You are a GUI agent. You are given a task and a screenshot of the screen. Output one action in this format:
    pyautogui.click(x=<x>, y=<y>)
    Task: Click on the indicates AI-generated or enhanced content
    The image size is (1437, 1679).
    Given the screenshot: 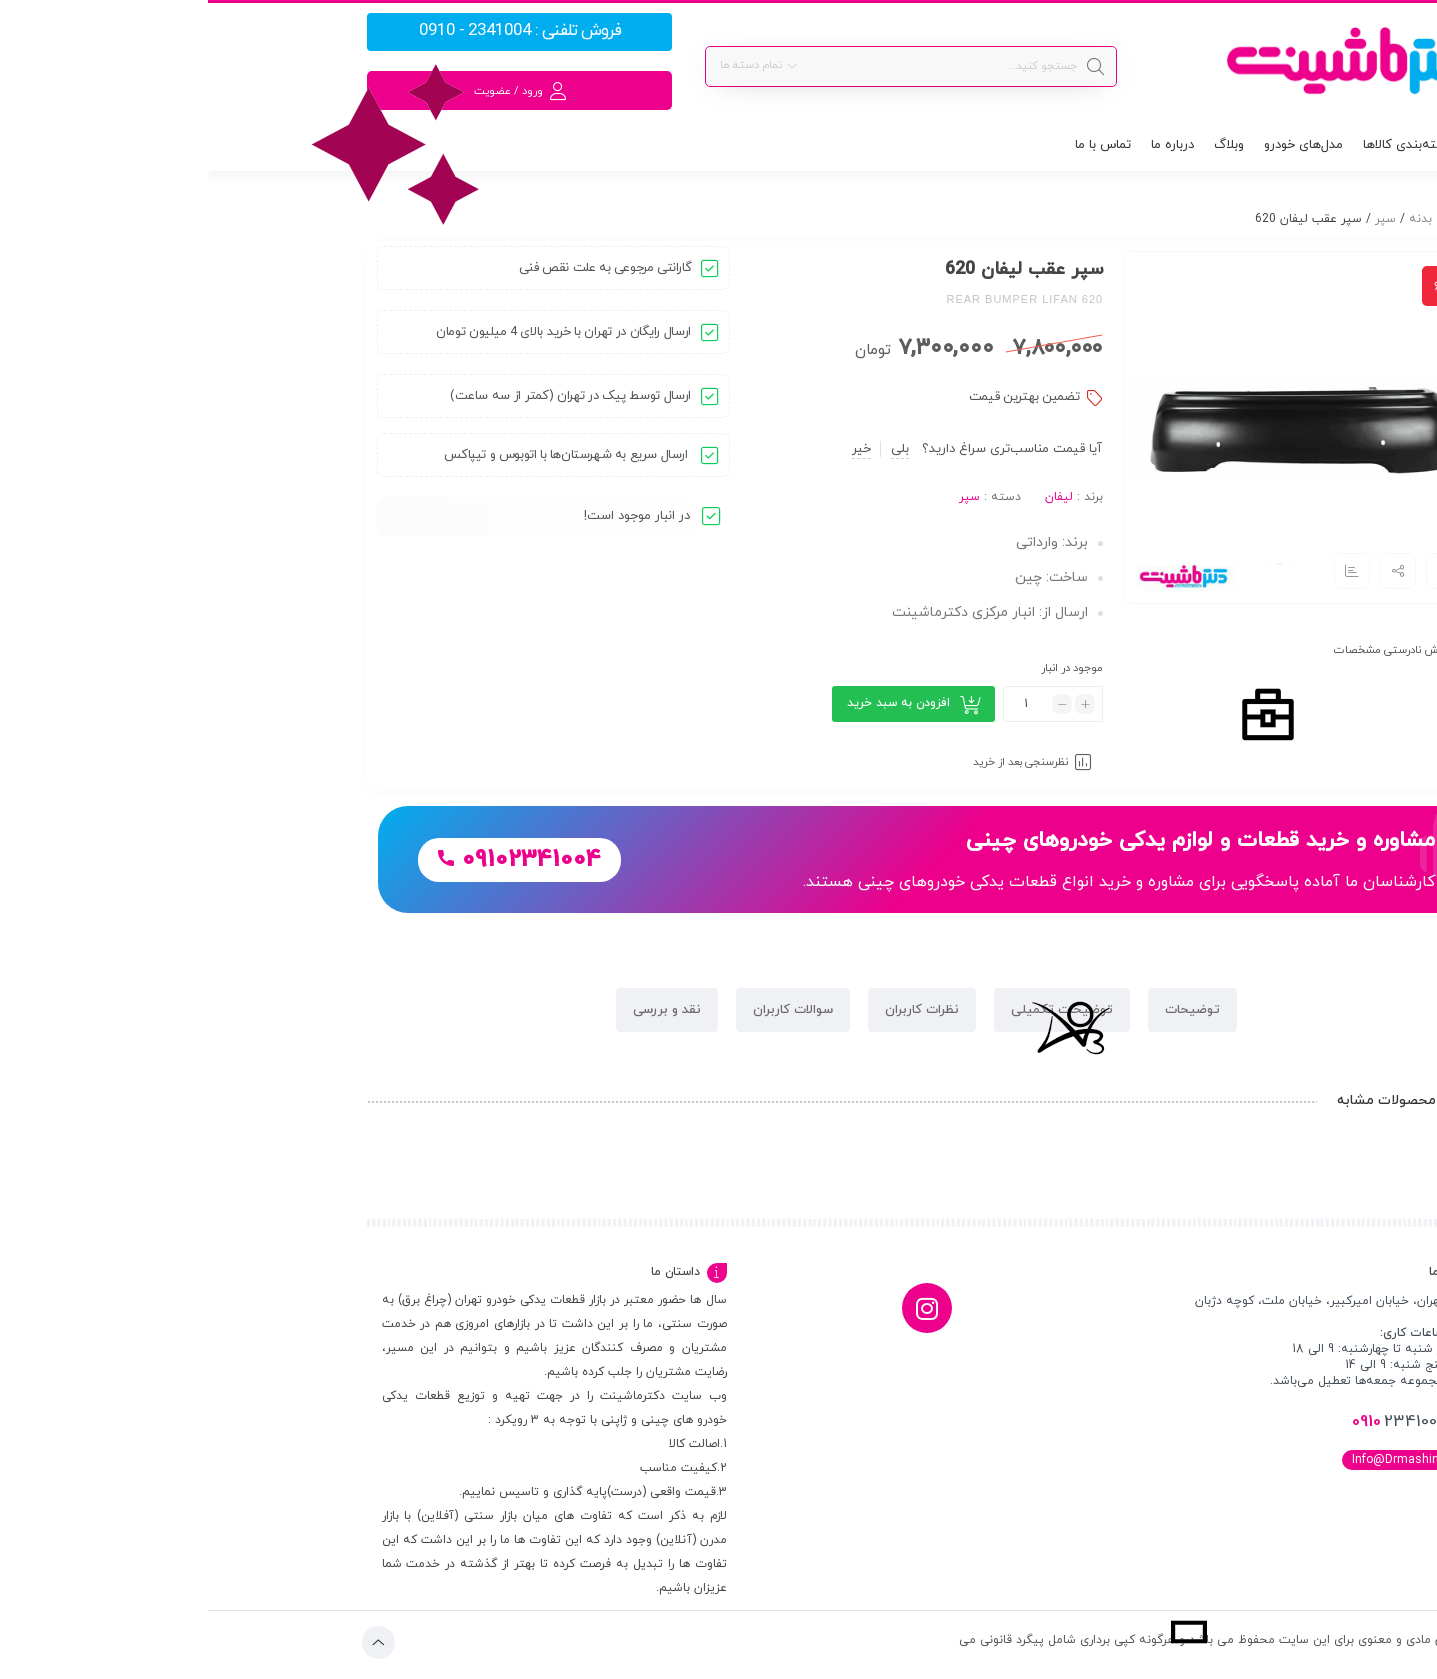 What is the action you would take?
    pyautogui.click(x=398, y=144)
    